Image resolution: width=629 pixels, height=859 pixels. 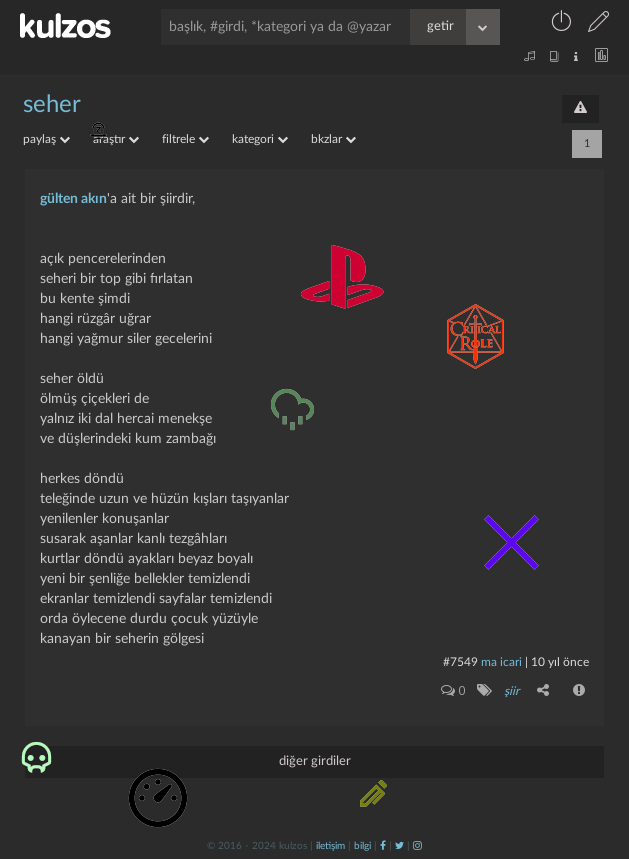 What do you see at coordinates (373, 794) in the screenshot?
I see `edit or compose new content` at bounding box center [373, 794].